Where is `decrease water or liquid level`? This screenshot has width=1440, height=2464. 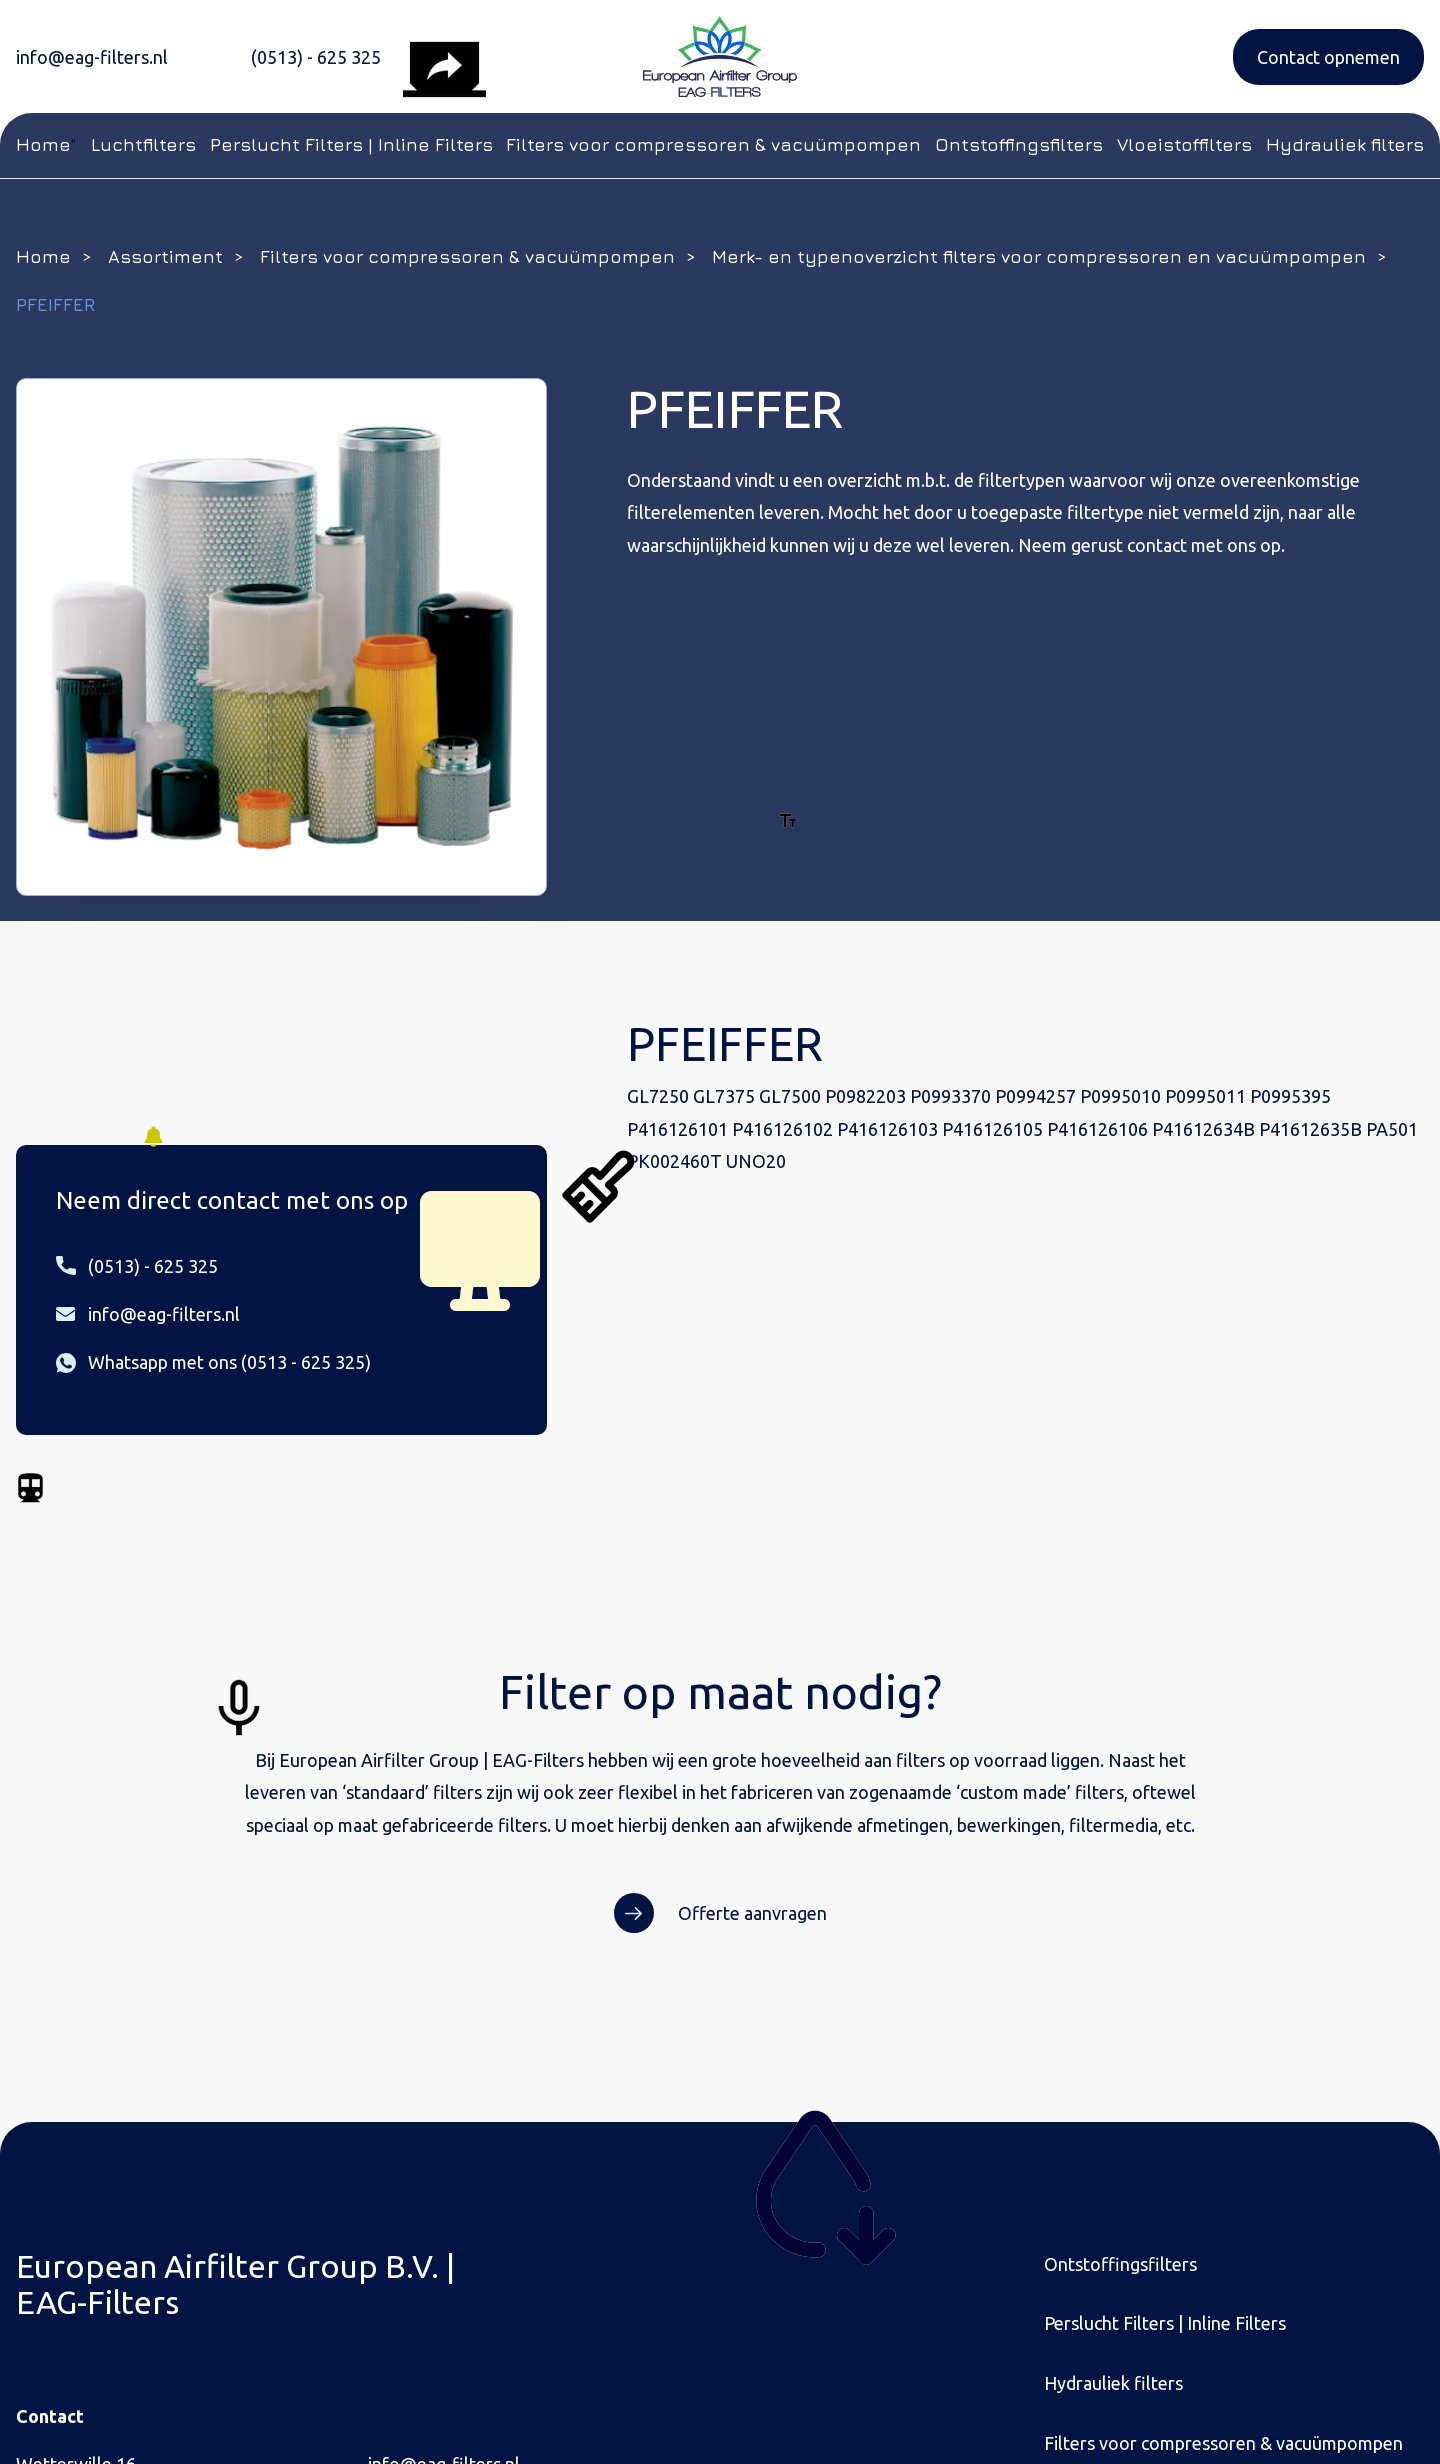 decrease water or liquid level is located at coordinates (815, 2184).